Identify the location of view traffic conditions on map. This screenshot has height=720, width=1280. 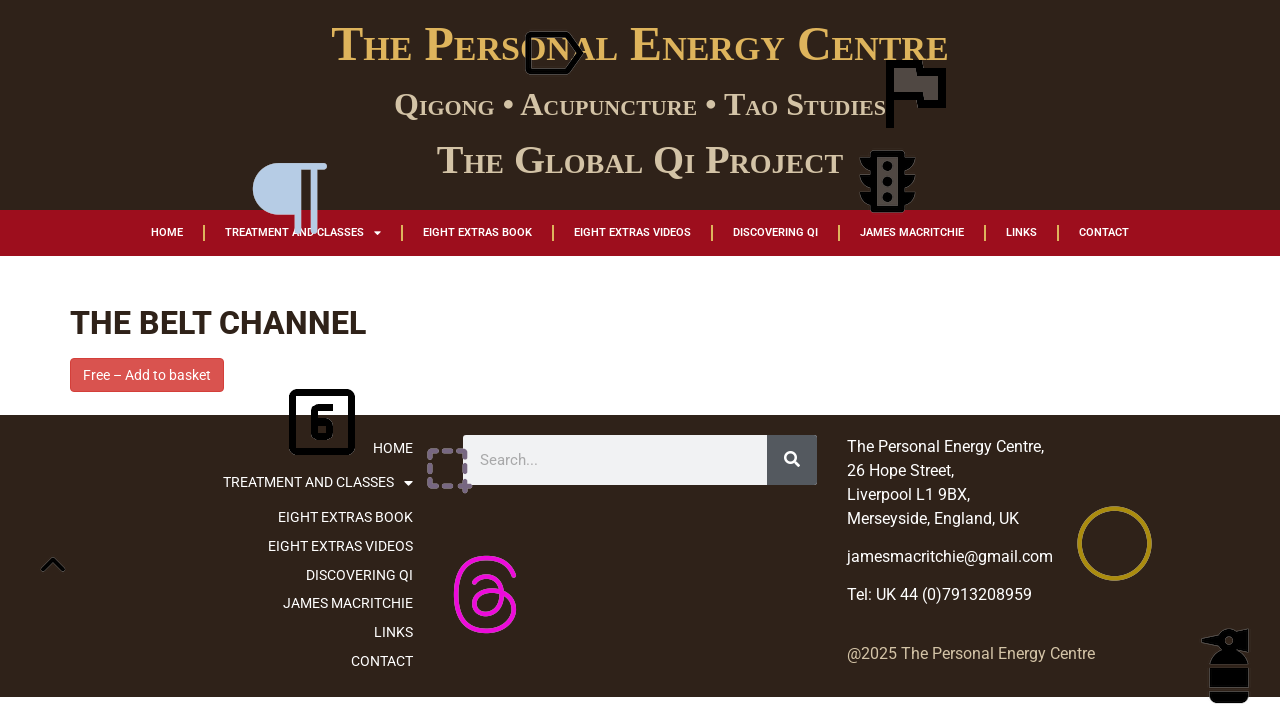
(887, 181).